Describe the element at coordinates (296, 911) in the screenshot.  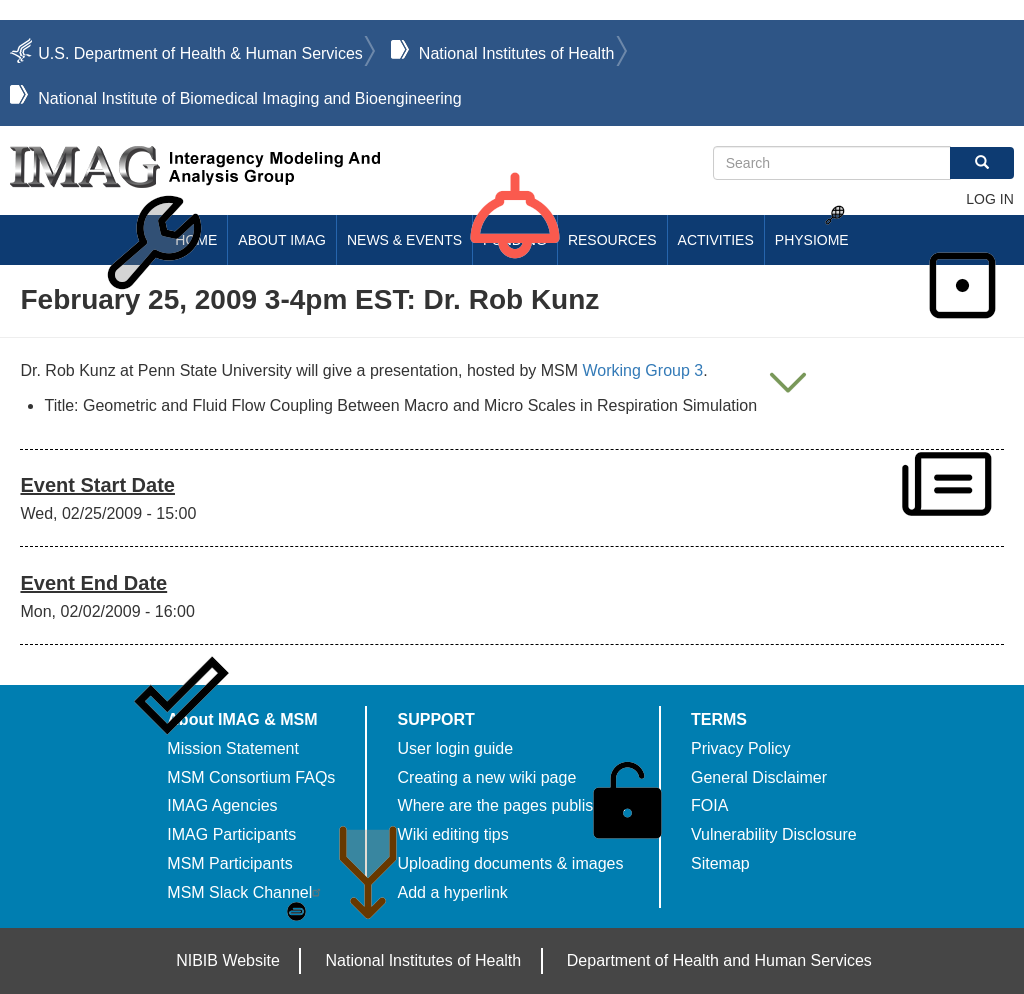
I see `attach a file to your message` at that location.